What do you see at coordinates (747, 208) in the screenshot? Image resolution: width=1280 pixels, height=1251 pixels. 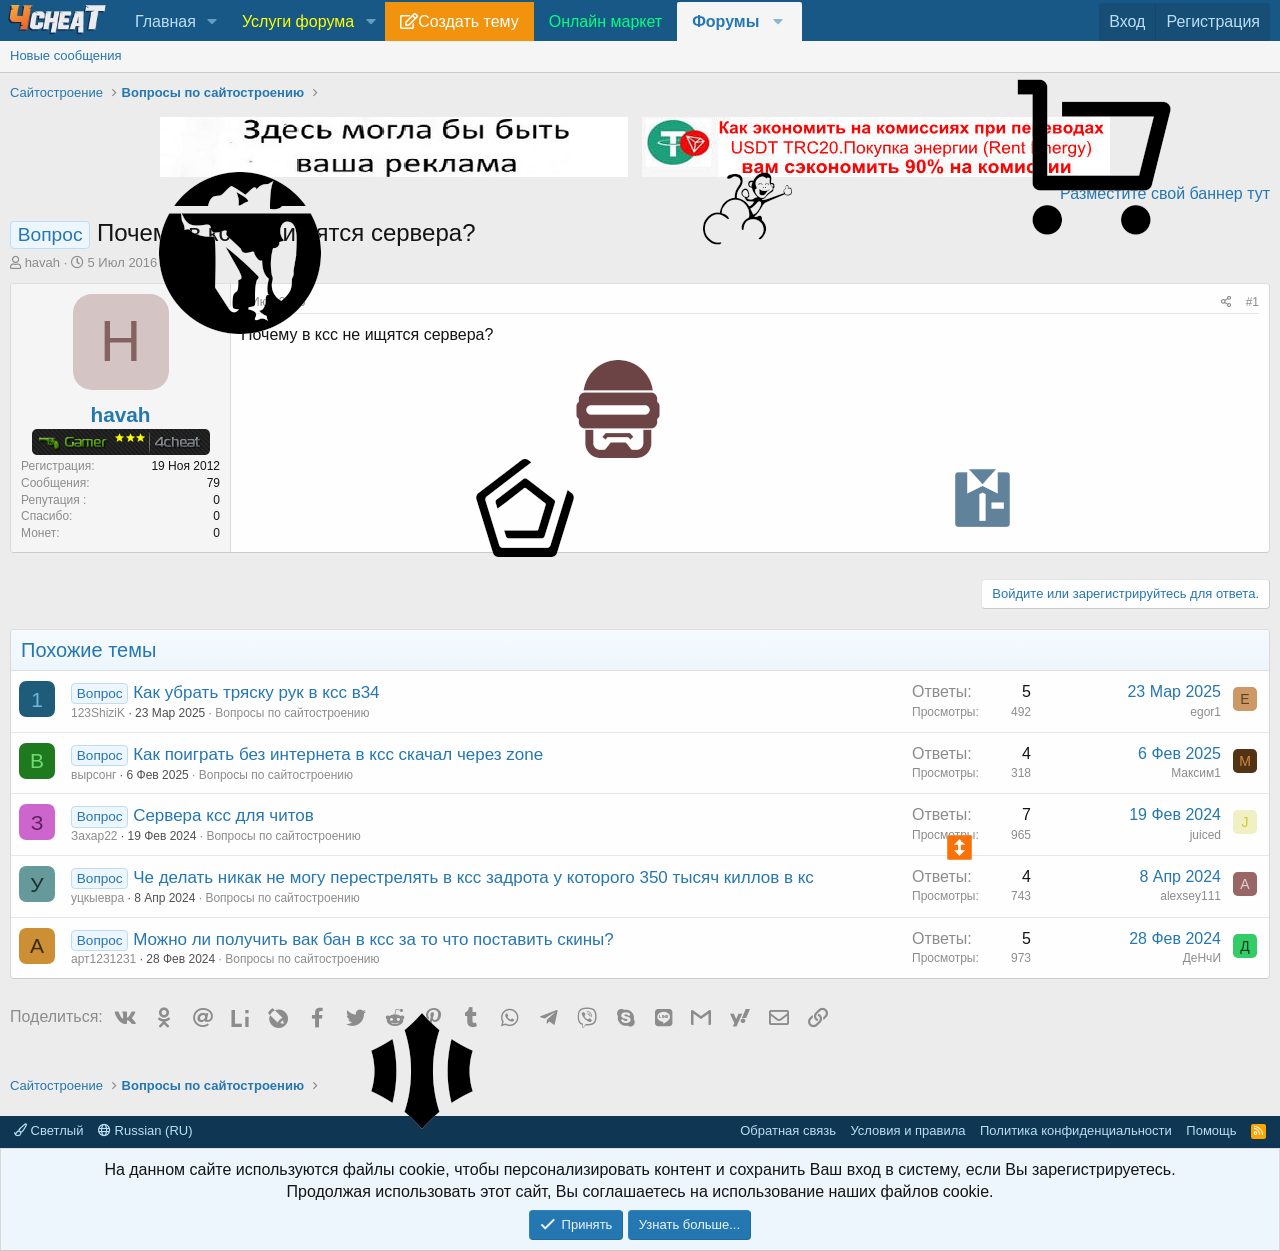 I see `apache cloudstack logo` at bounding box center [747, 208].